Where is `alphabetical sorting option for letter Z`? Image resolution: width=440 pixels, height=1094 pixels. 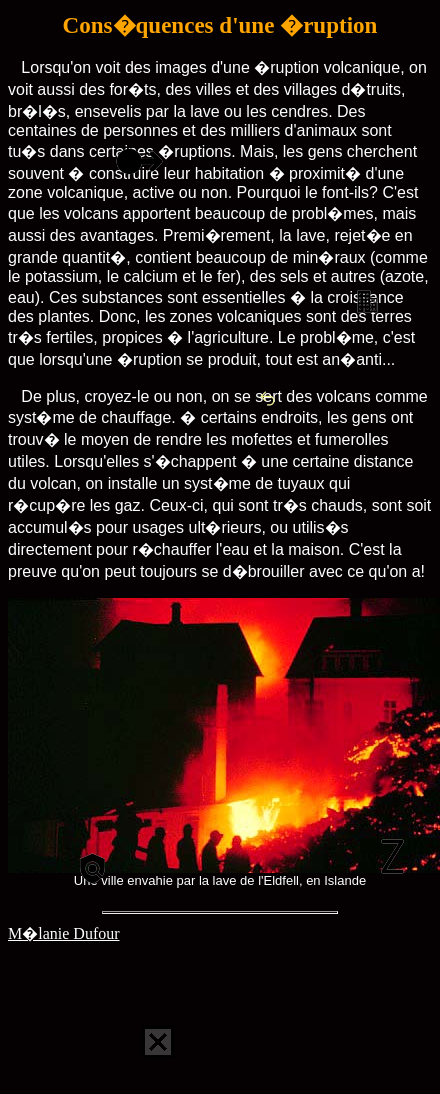
alphabetical sorting option for letter Z is located at coordinates (392, 856).